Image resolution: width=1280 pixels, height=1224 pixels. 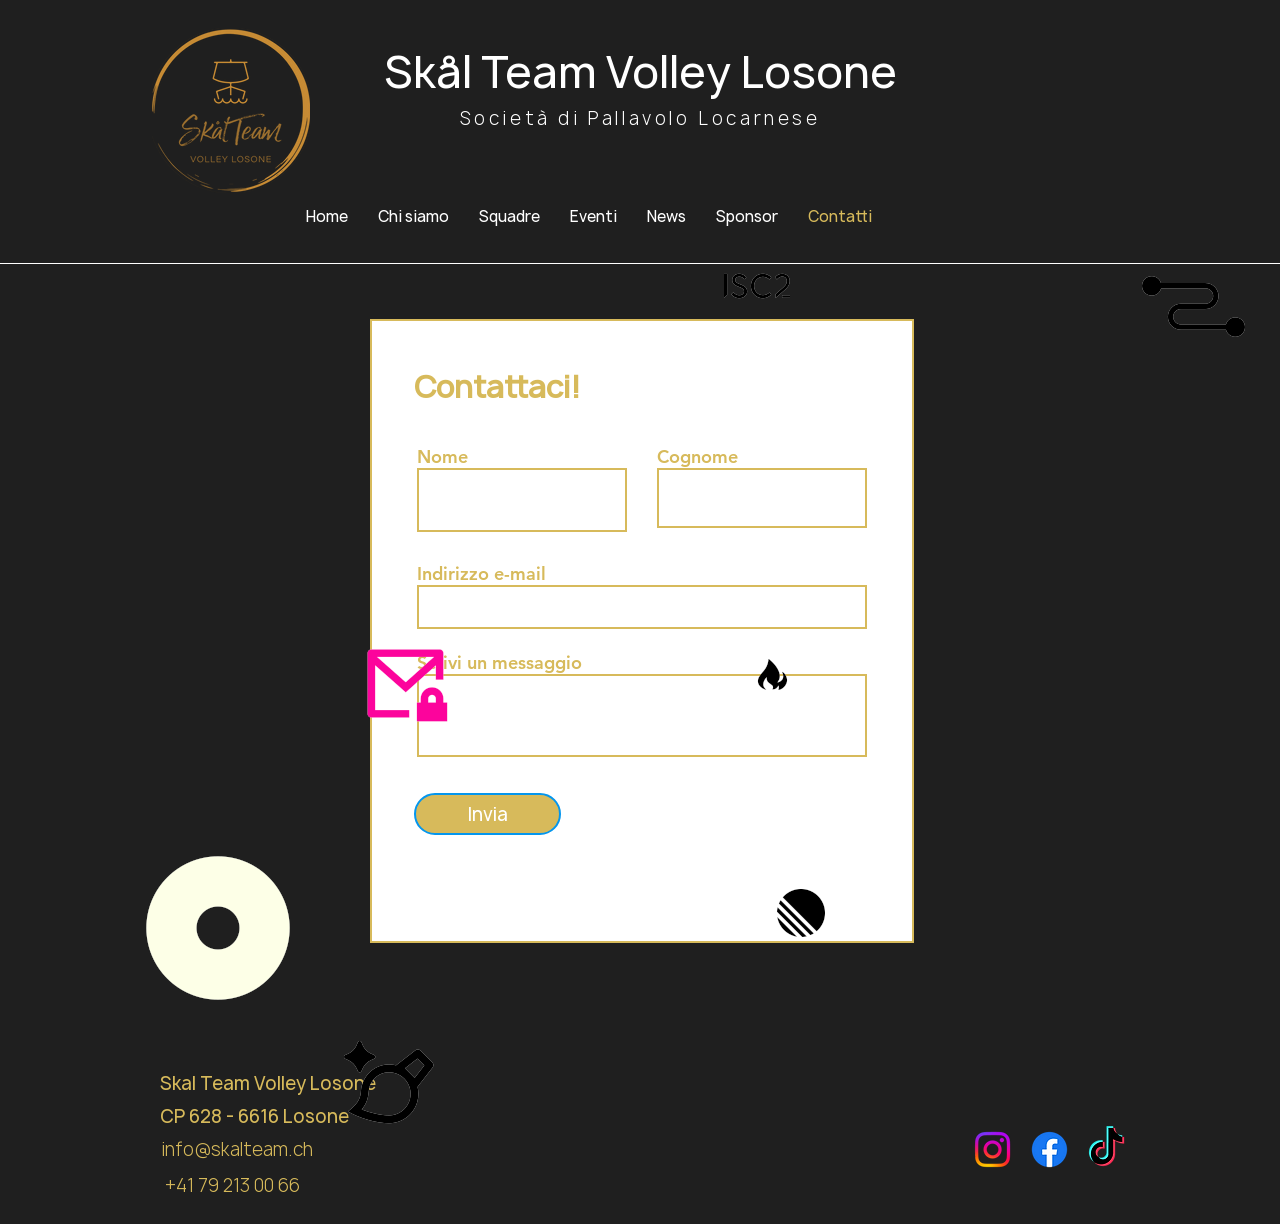 I want to click on fireship brand logo, so click(x=772, y=674).